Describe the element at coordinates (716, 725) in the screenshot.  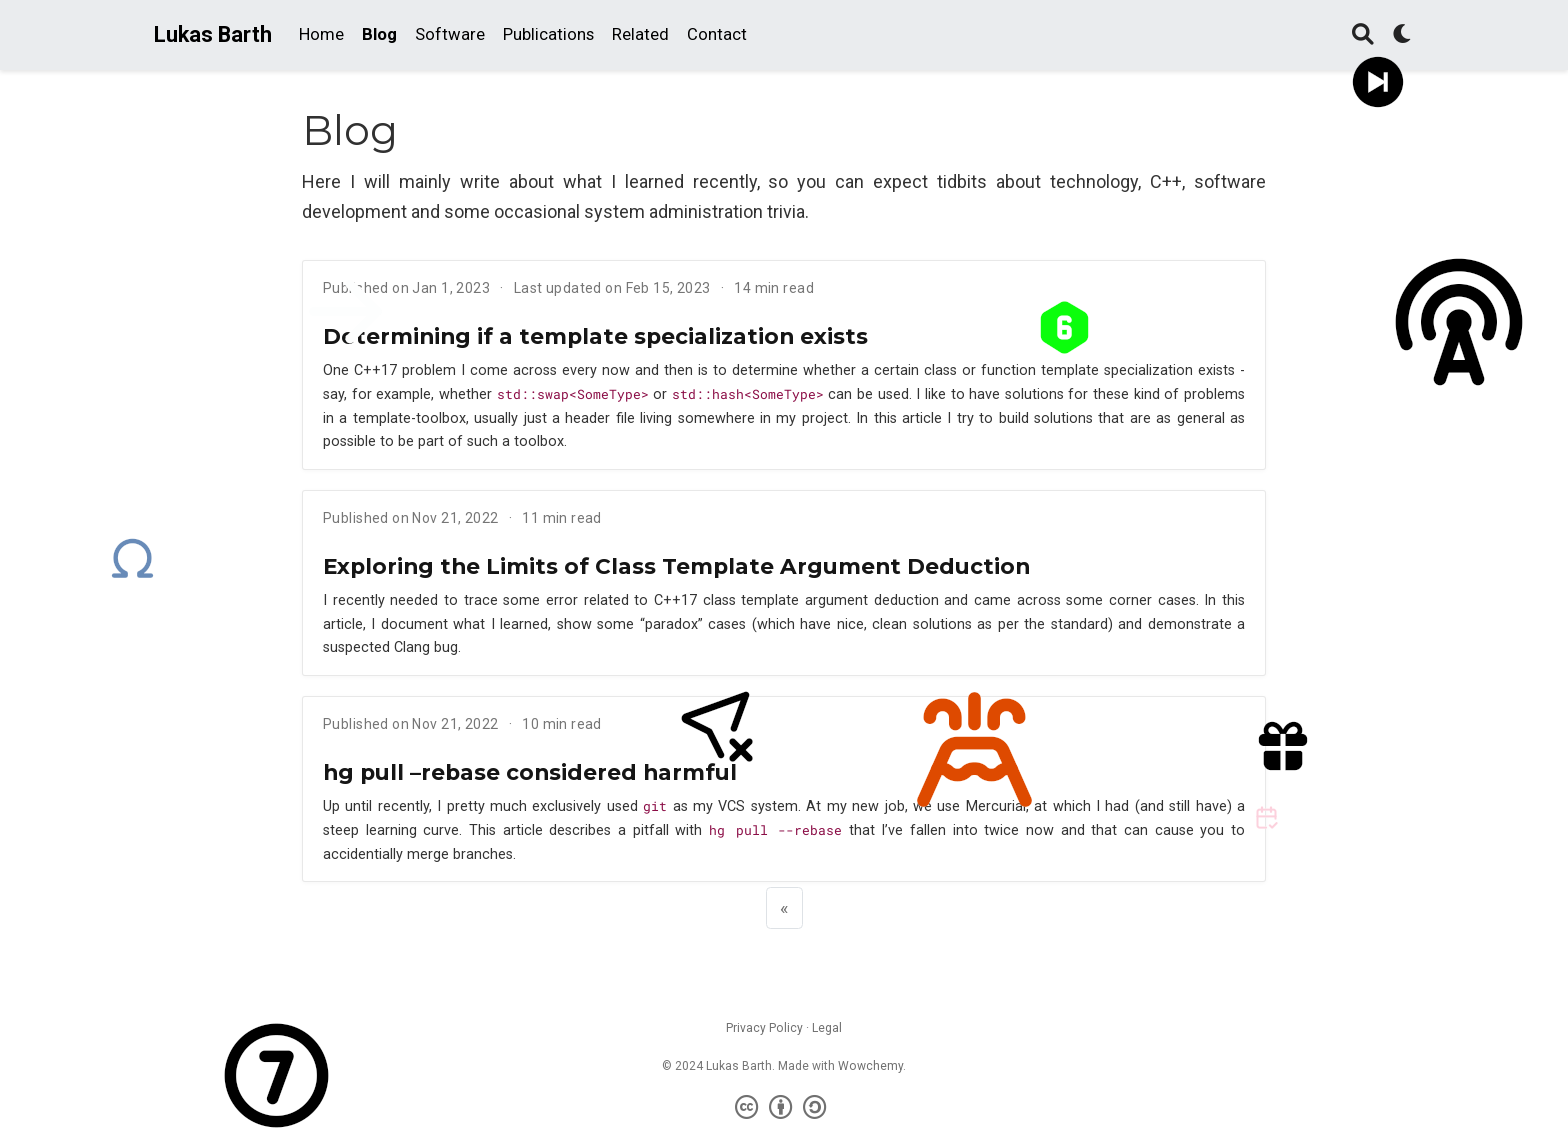
I see `disable location sharing` at that location.